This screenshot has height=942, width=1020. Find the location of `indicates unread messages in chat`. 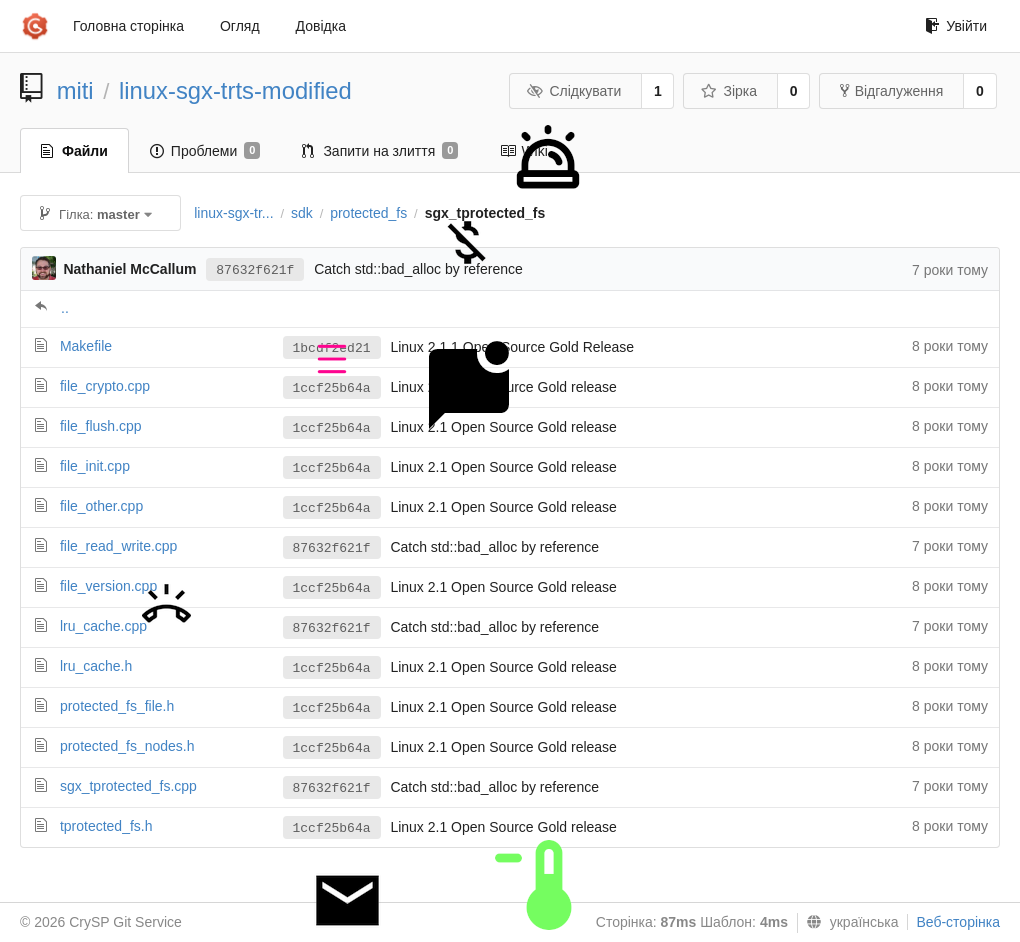

indicates unread messages in chat is located at coordinates (469, 389).